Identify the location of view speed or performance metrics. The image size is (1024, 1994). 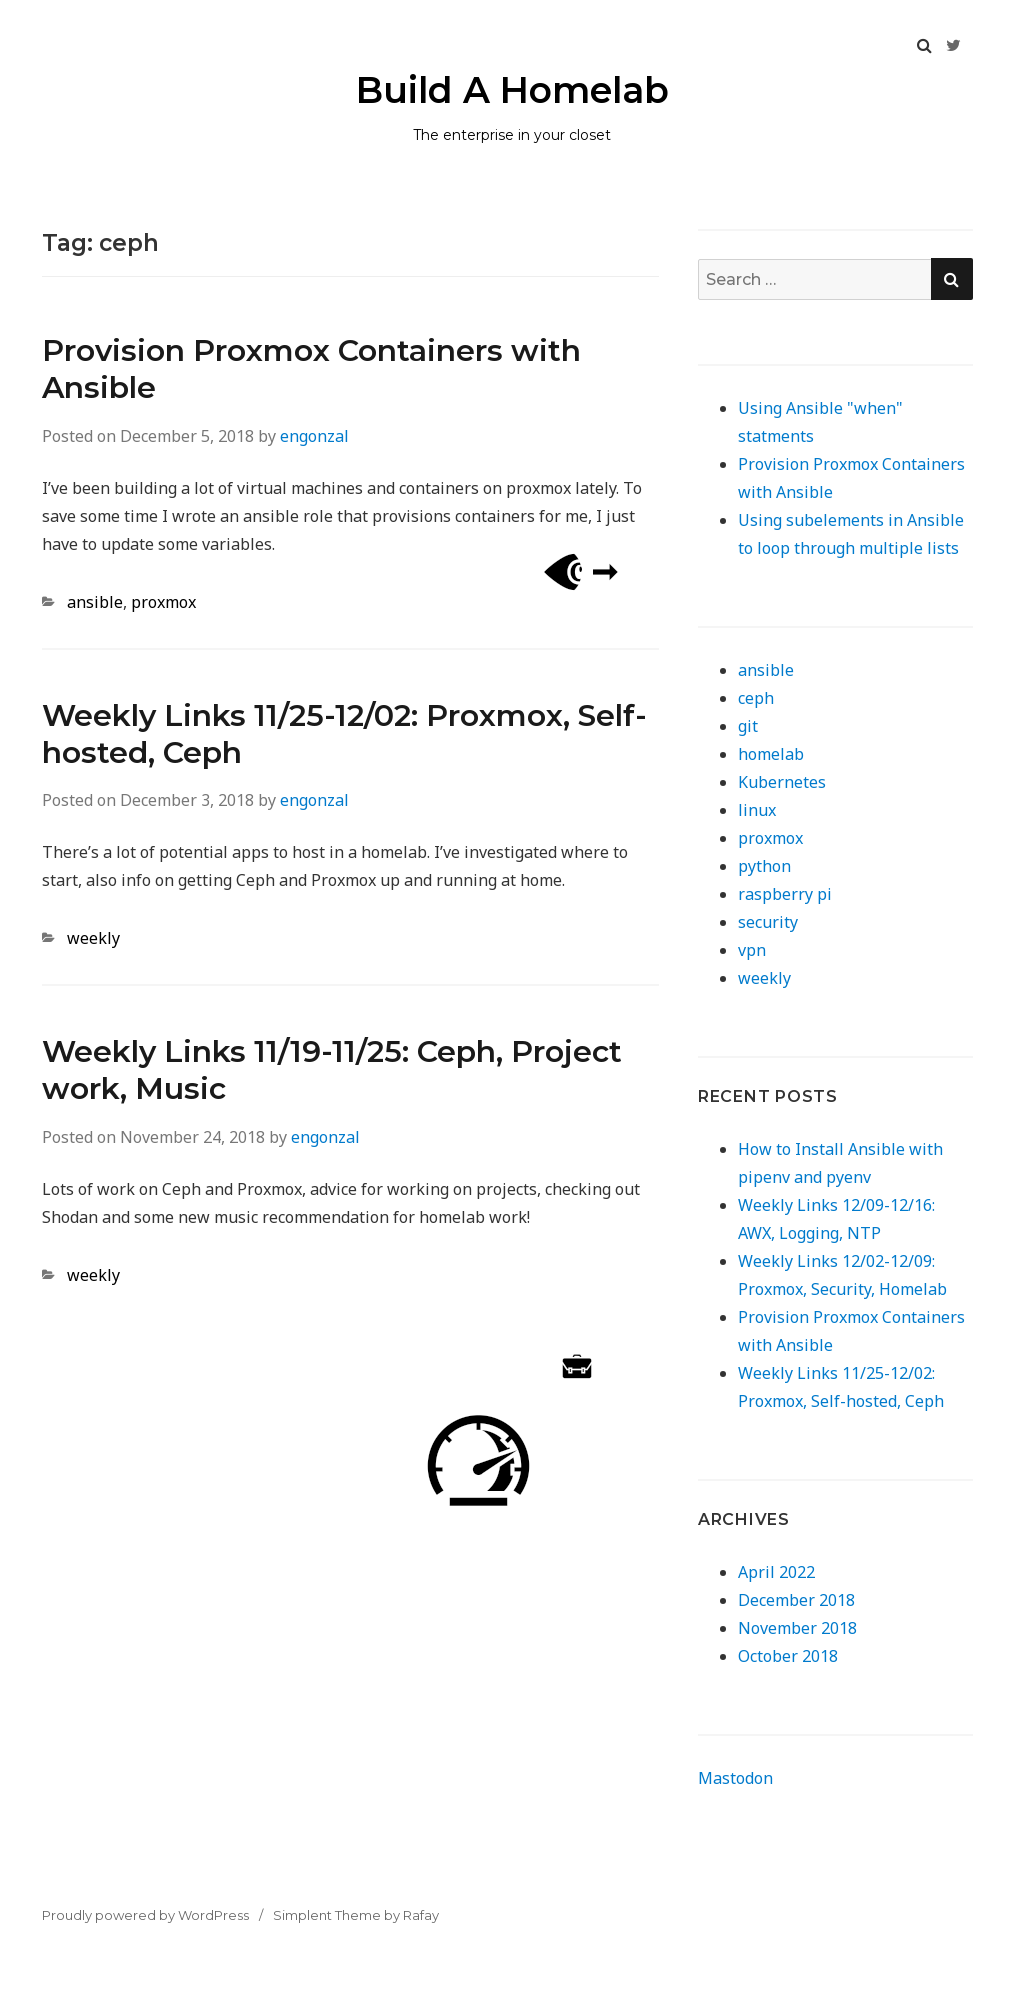
(478, 1460).